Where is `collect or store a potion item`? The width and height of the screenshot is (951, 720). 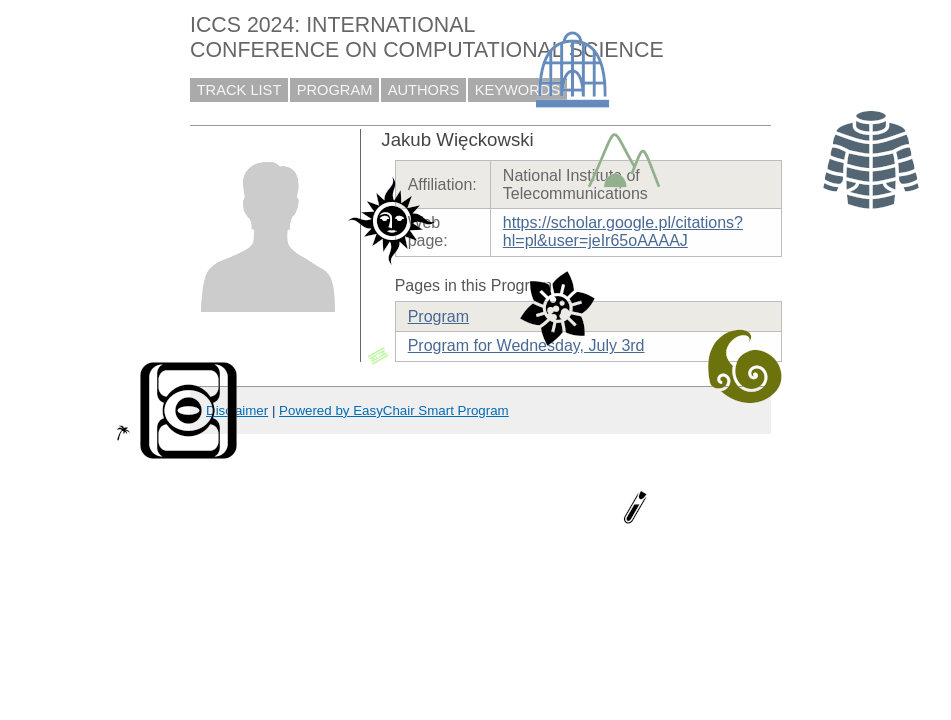 collect or store a potion item is located at coordinates (634, 507).